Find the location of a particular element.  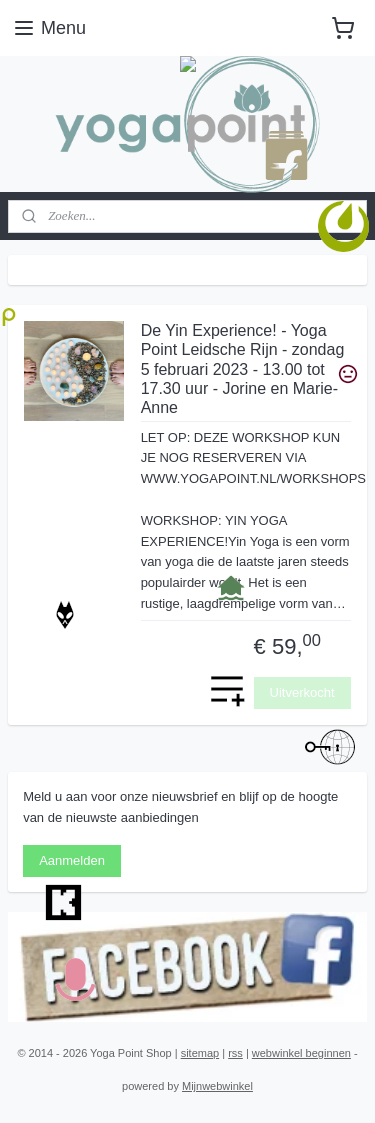

indicates flood warning or alert is located at coordinates (231, 589).